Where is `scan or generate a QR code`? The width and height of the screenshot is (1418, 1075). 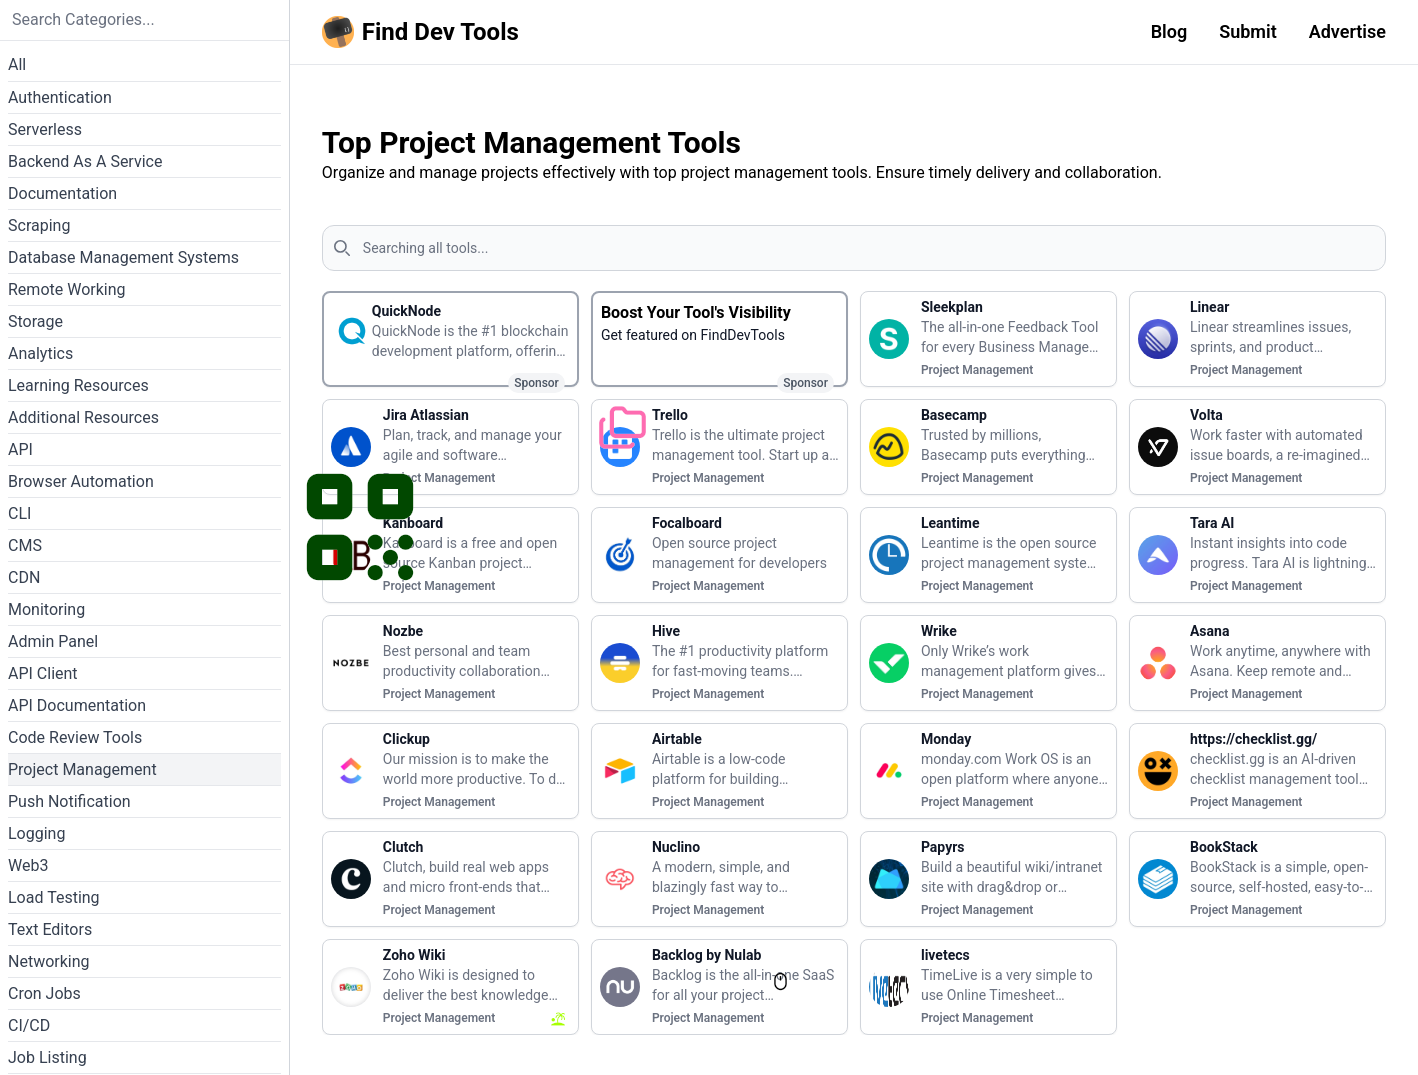 scan or generate a QR code is located at coordinates (360, 527).